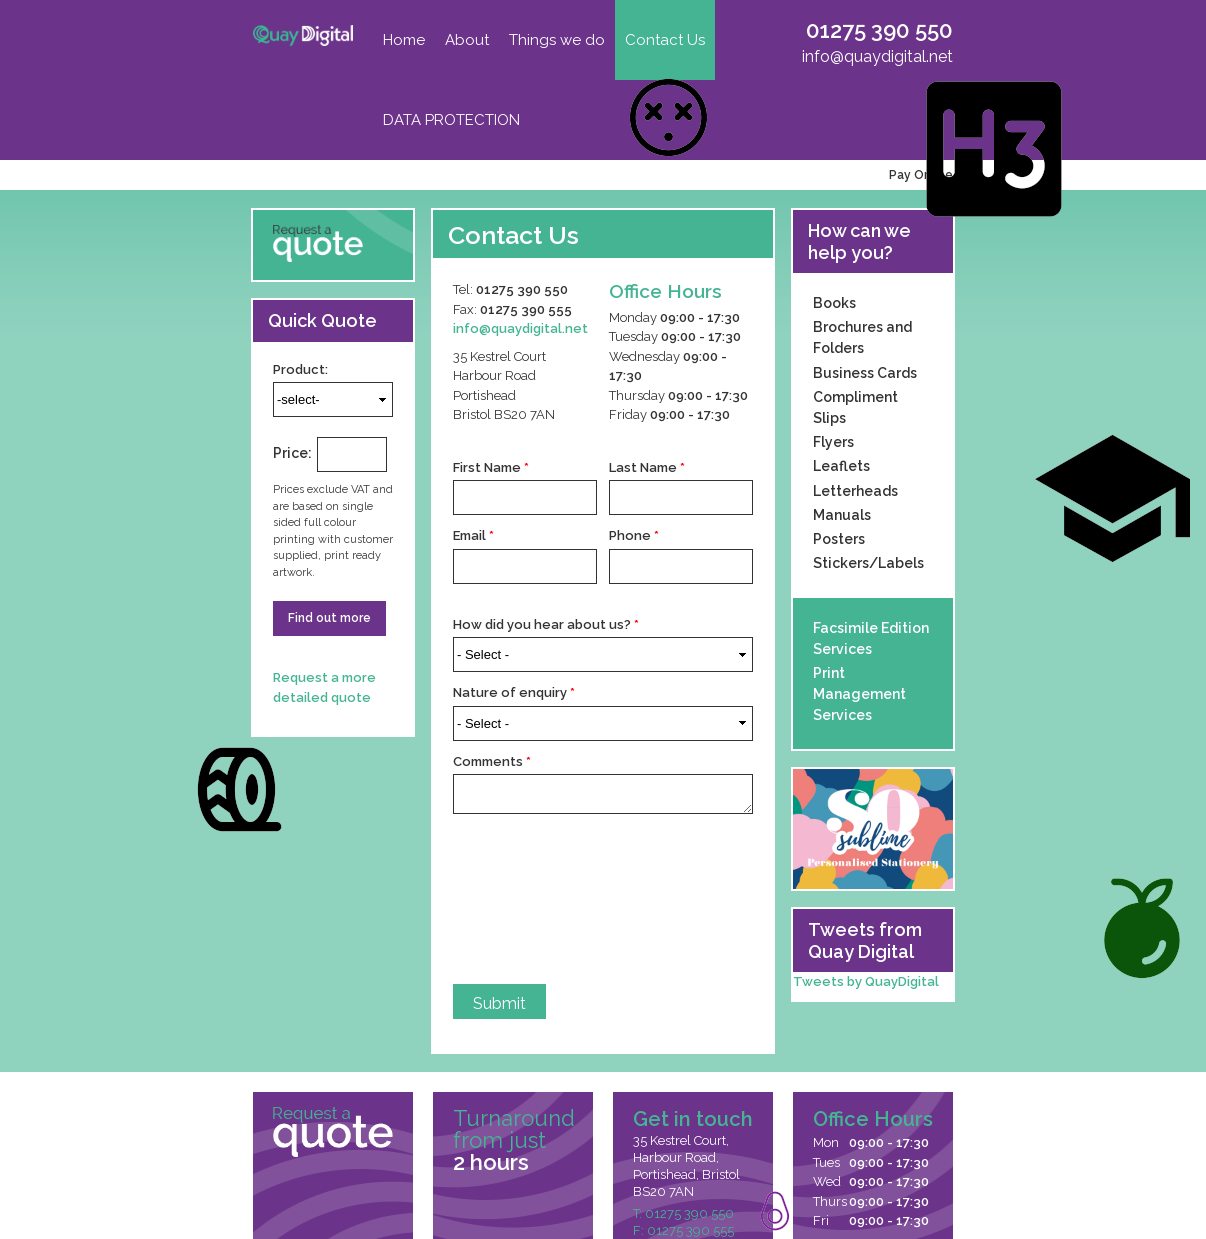  What do you see at coordinates (668, 117) in the screenshot?
I see `indicates an error or failed state` at bounding box center [668, 117].